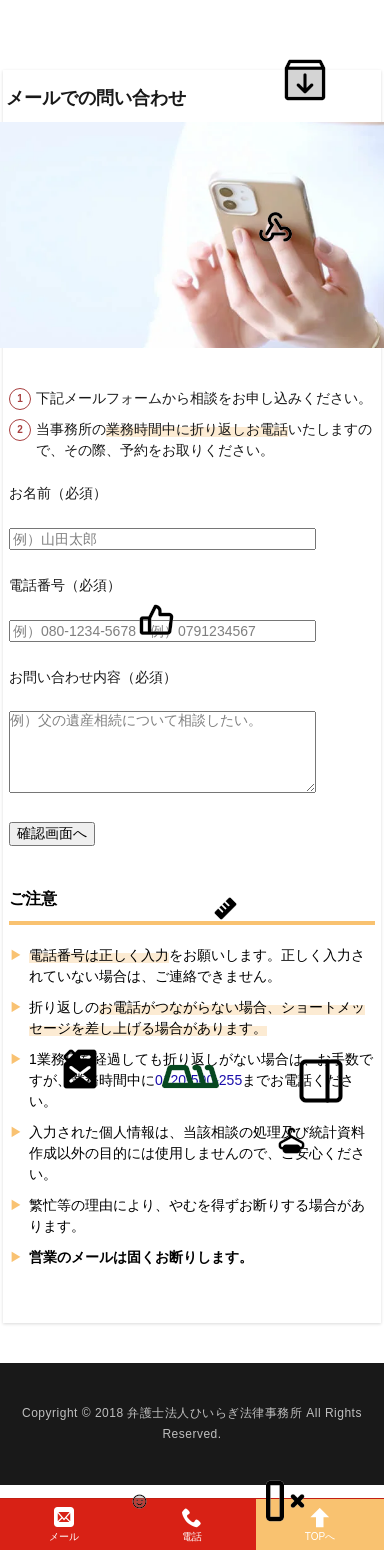 The width and height of the screenshot is (384, 1550). I want to click on indicates fuel or gas station nearby, so click(80, 1069).